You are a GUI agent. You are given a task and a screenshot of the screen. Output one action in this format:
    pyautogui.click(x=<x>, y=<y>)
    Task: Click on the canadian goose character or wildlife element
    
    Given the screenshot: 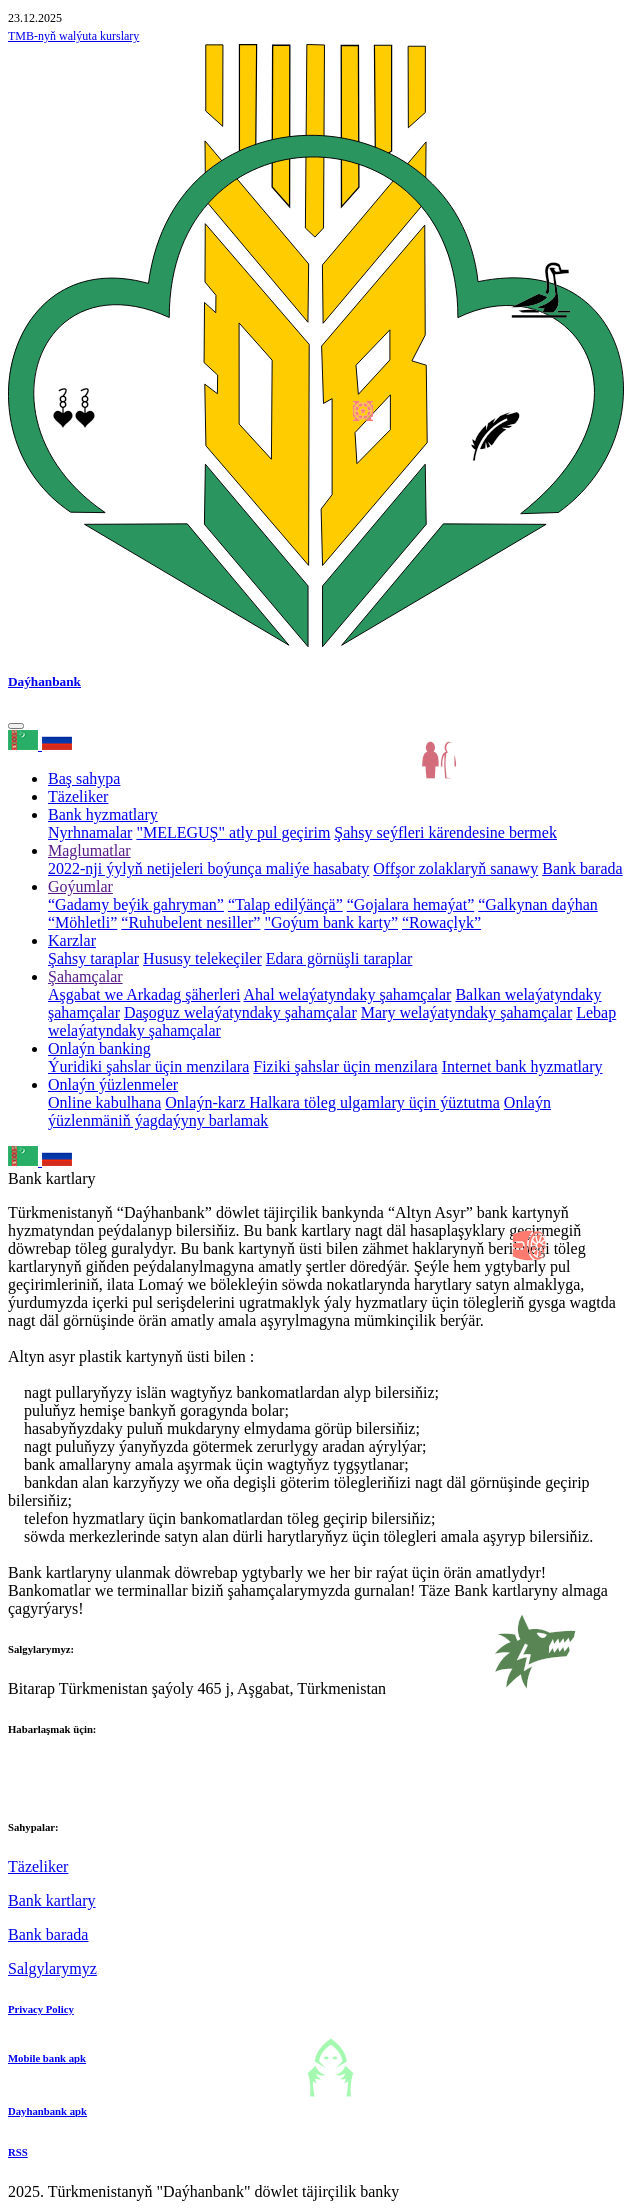 What is the action you would take?
    pyautogui.click(x=540, y=290)
    